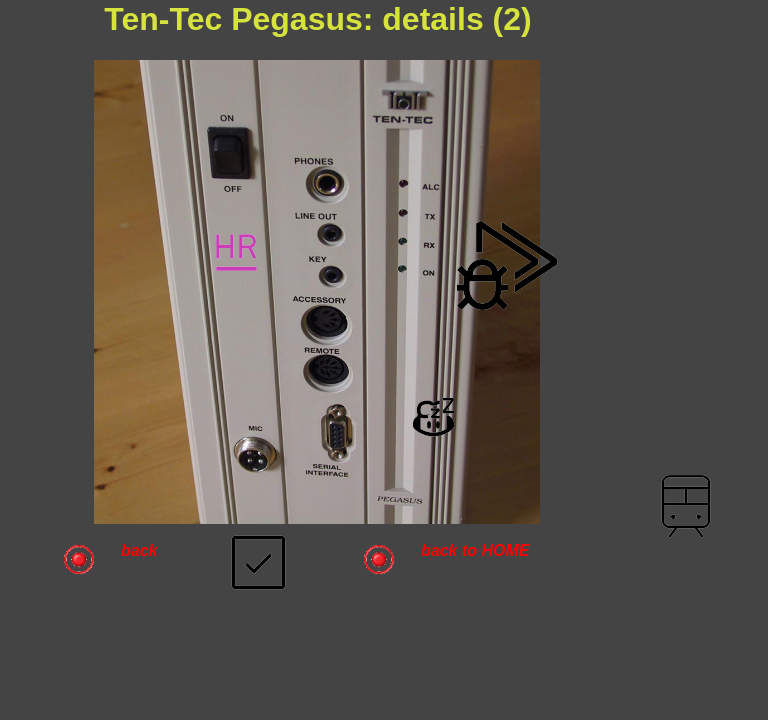  Describe the element at coordinates (236, 250) in the screenshot. I see `insert a horizontal rule or divider line` at that location.